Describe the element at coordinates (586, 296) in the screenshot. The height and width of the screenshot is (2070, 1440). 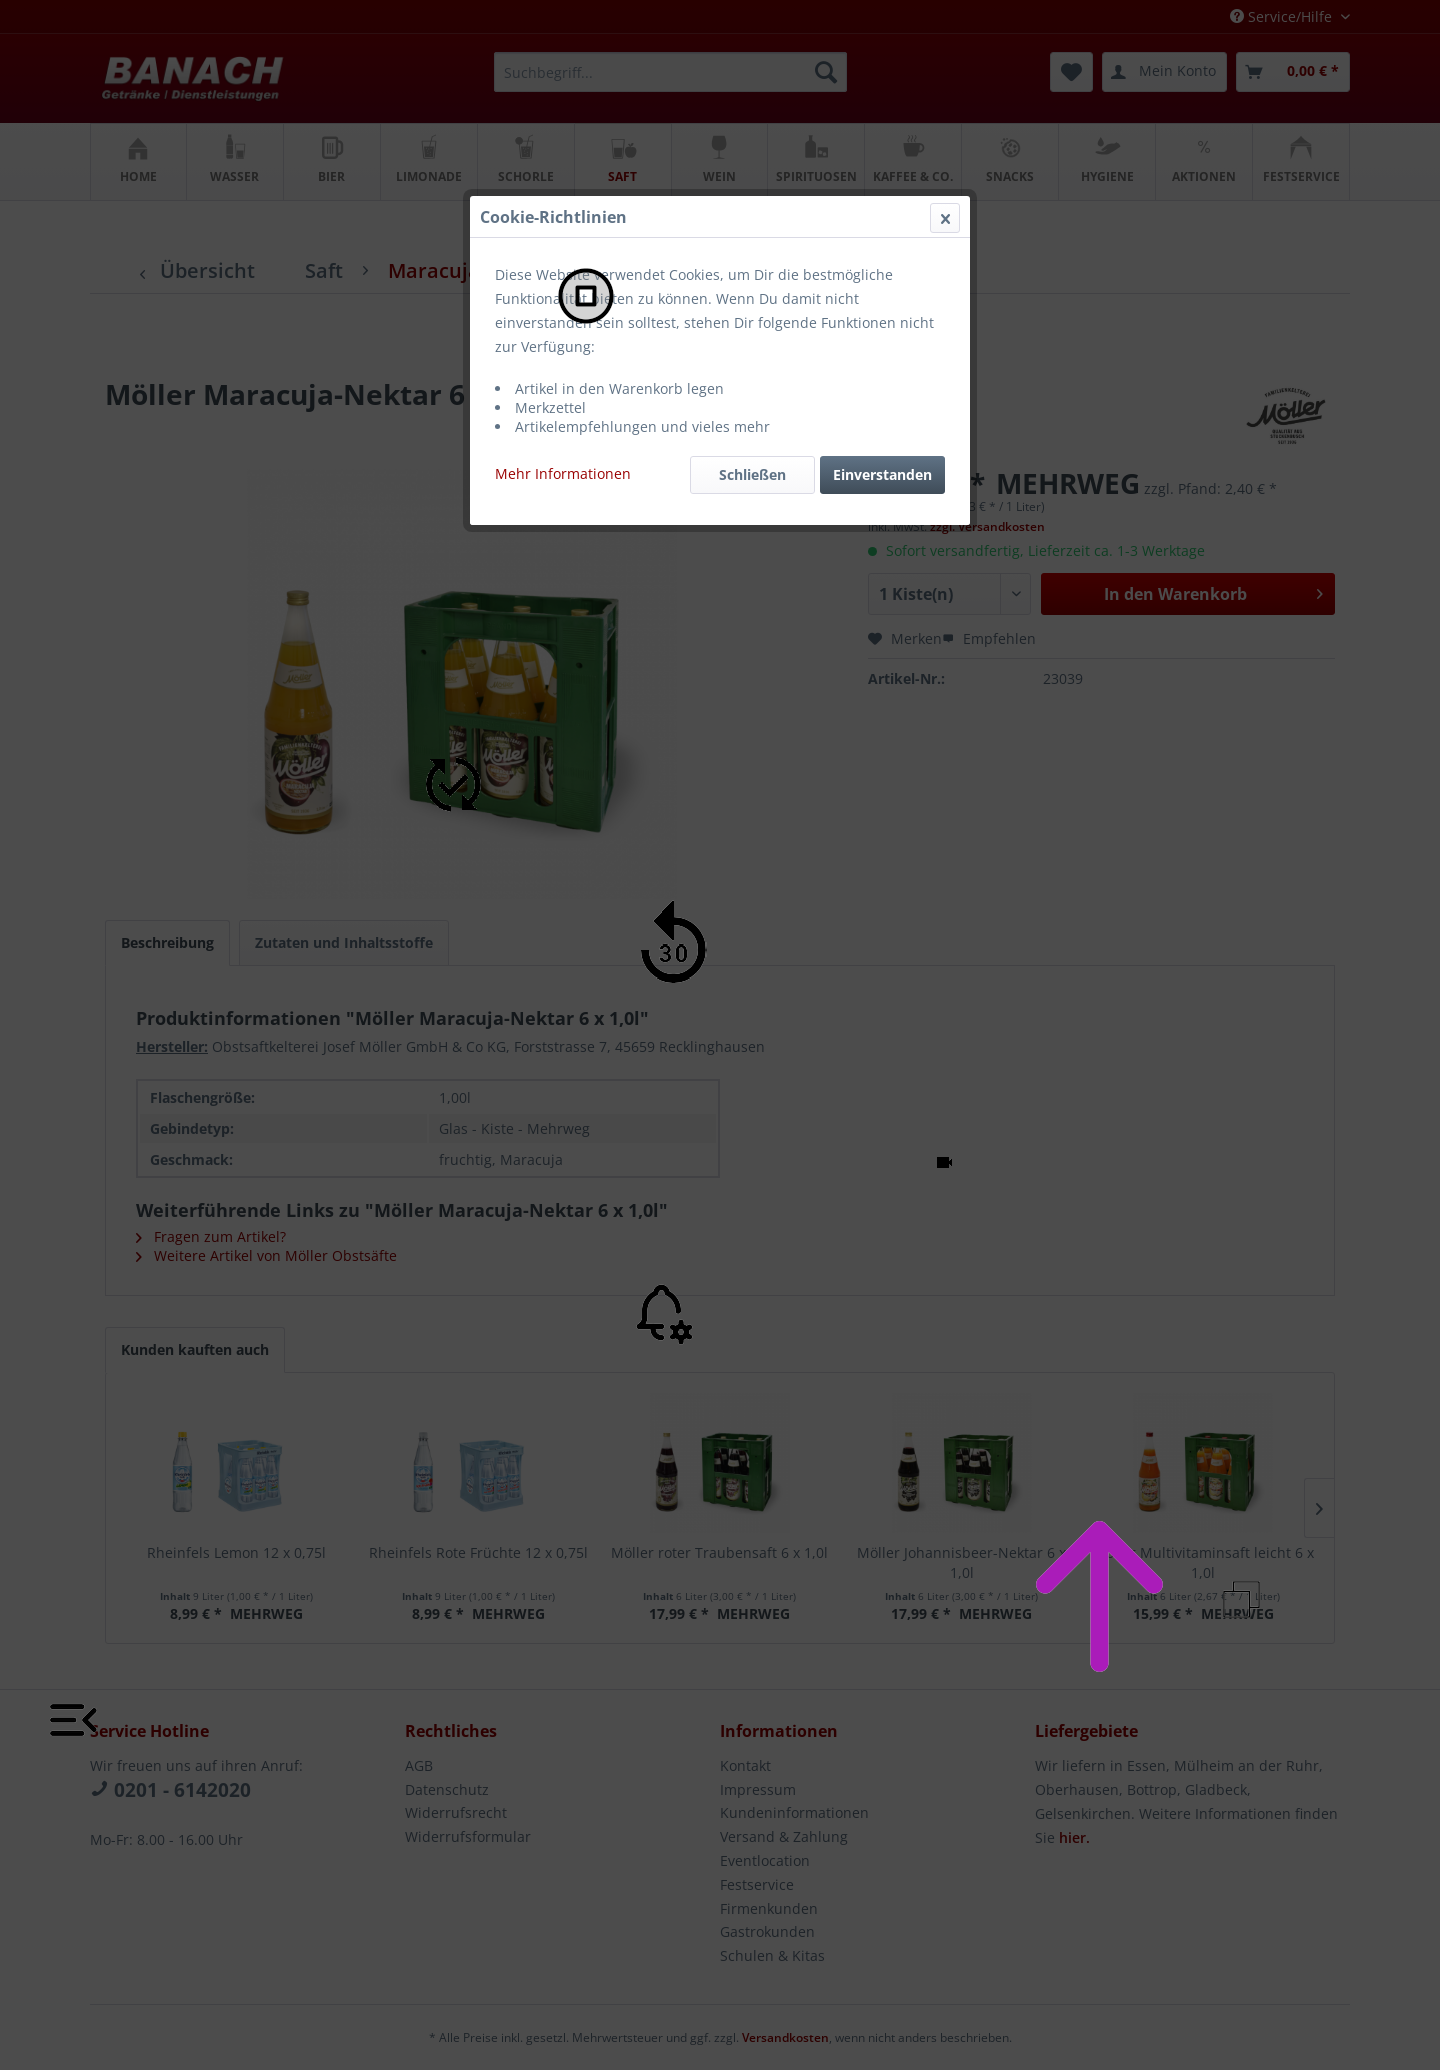
I see `stop media playback` at that location.